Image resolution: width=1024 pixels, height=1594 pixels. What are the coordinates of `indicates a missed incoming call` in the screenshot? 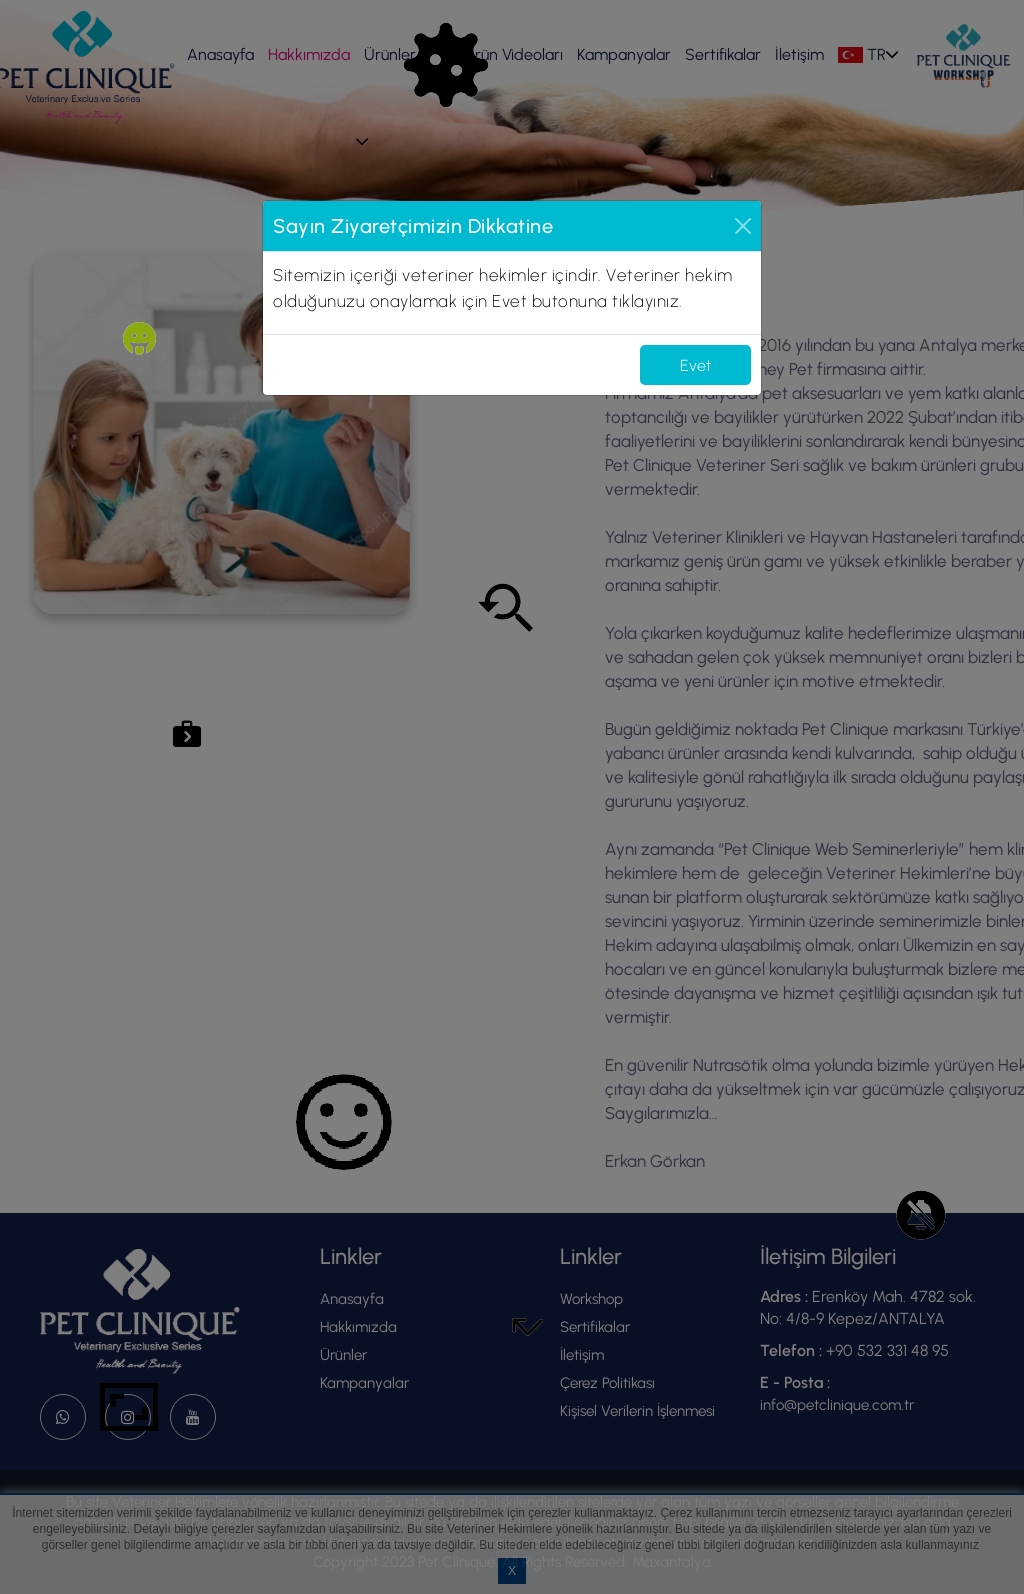 It's located at (528, 1327).